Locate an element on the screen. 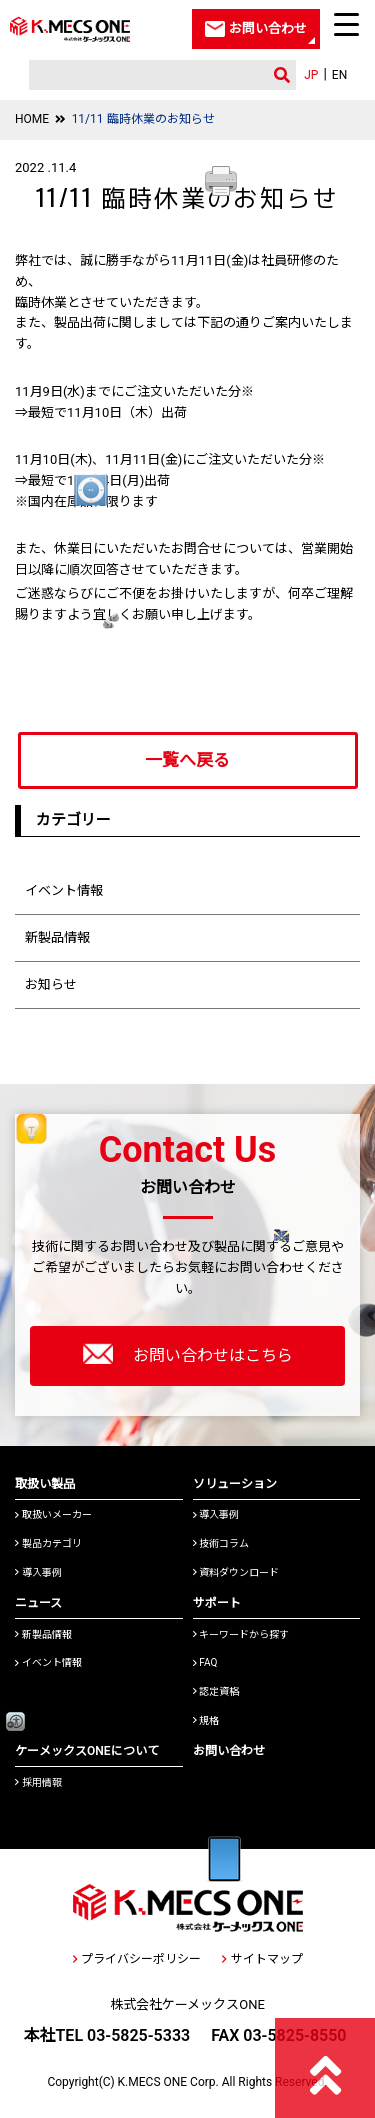 Image resolution: width=375 pixels, height=2118 pixels. open folder containing pokémon beast ball assets is located at coordinates (281, 1235).